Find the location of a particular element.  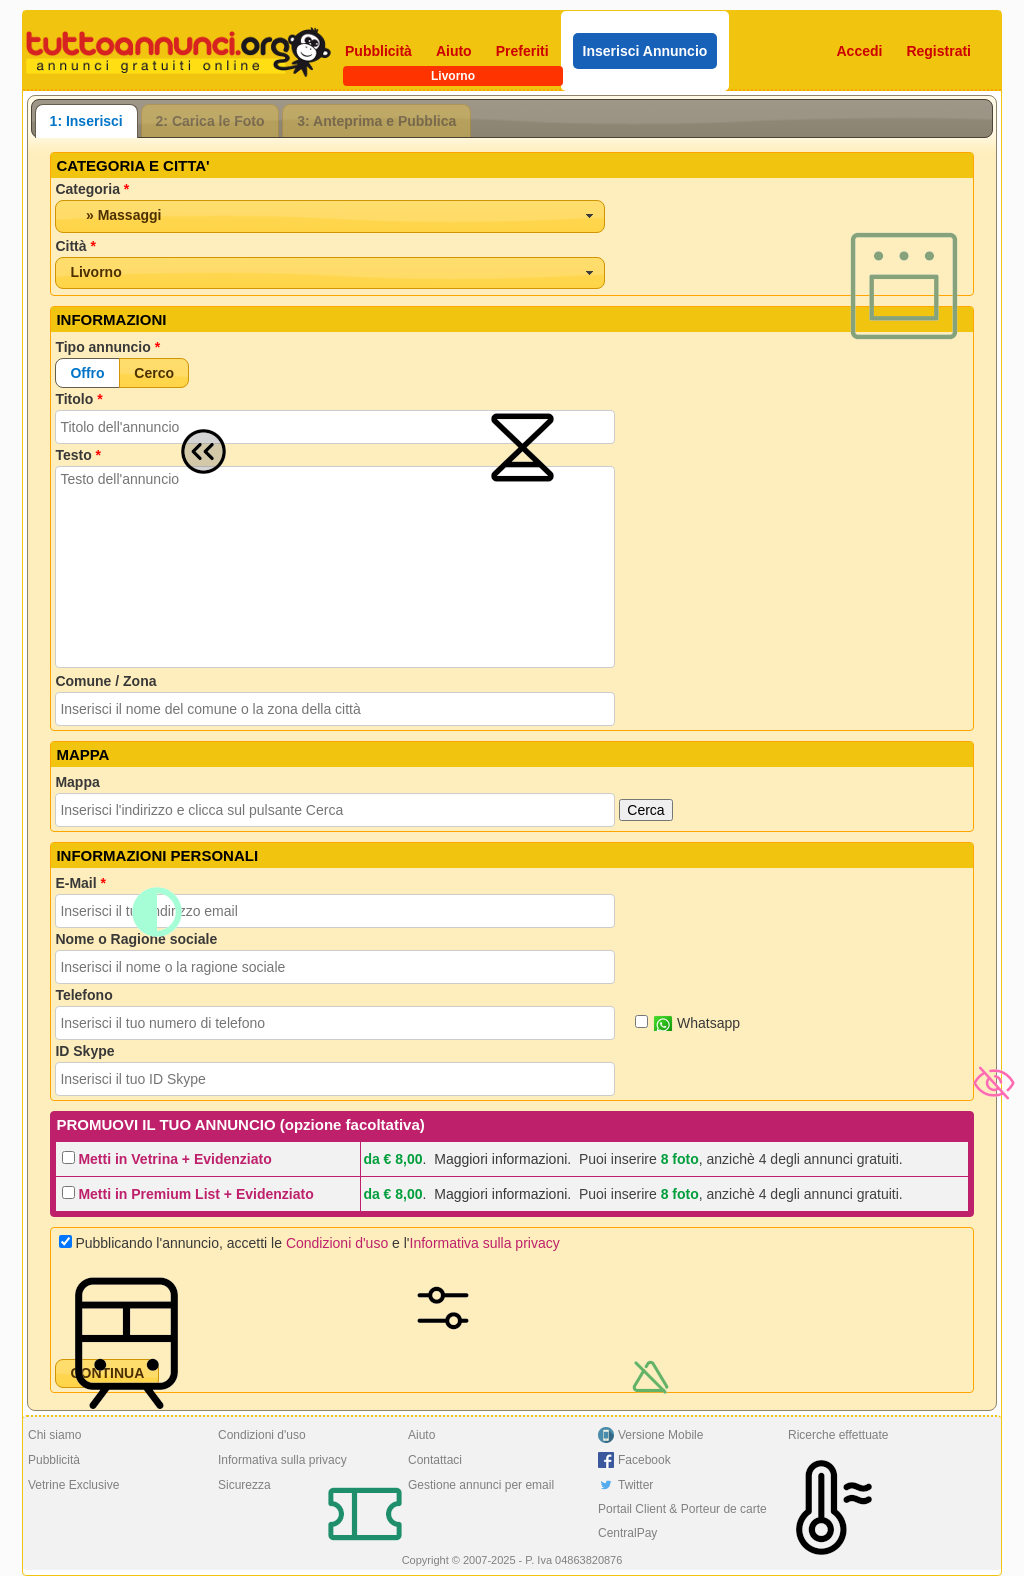

indicates high temperature or heat warning is located at coordinates (824, 1507).